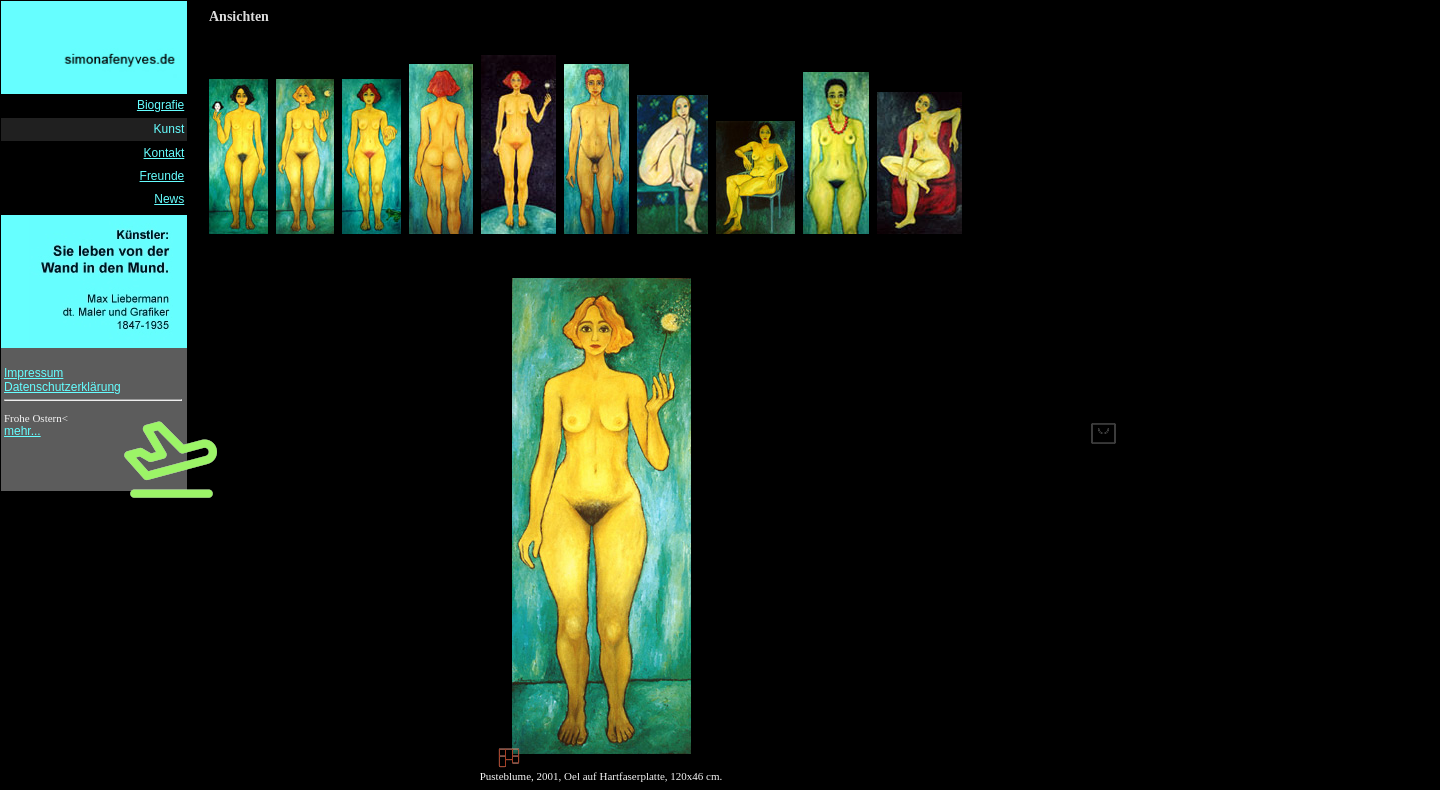  I want to click on open kanban board view, so click(509, 757).